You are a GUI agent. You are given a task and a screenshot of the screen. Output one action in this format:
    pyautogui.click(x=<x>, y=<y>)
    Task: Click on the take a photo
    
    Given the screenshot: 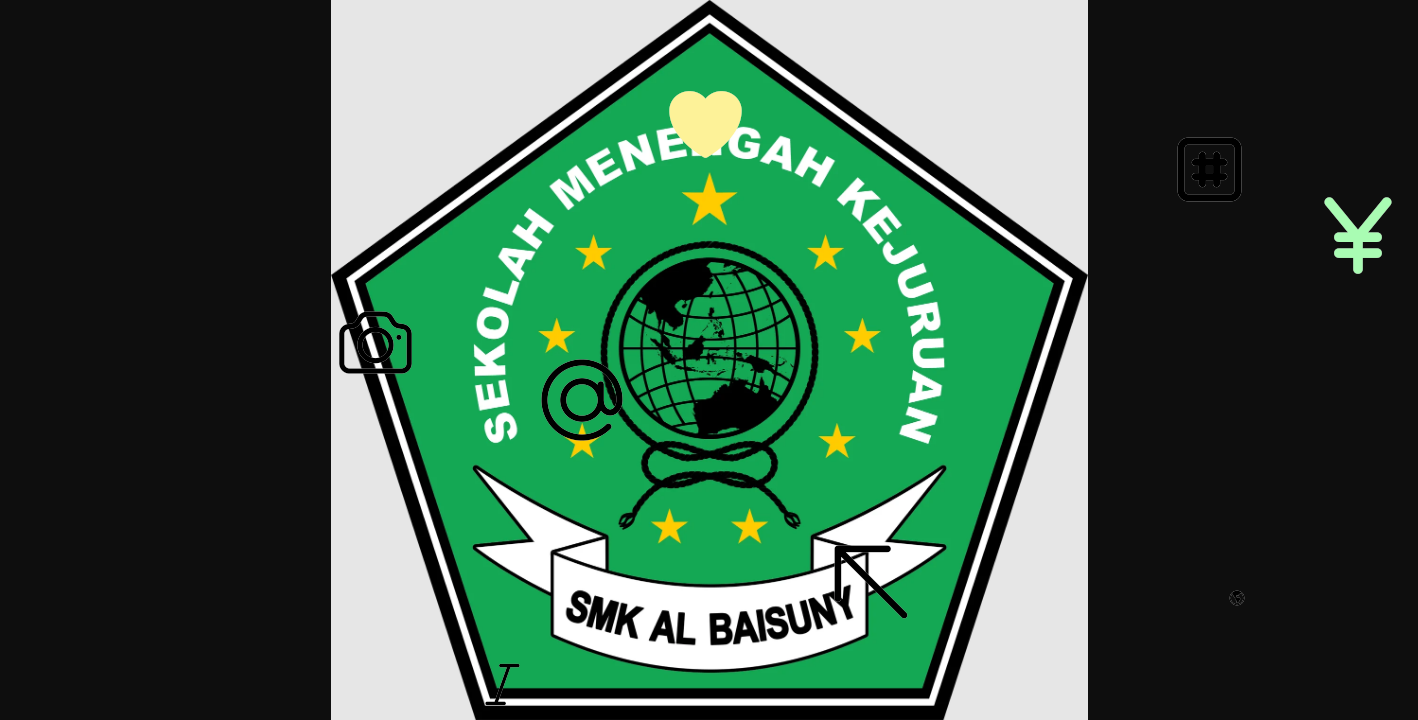 What is the action you would take?
    pyautogui.click(x=375, y=342)
    